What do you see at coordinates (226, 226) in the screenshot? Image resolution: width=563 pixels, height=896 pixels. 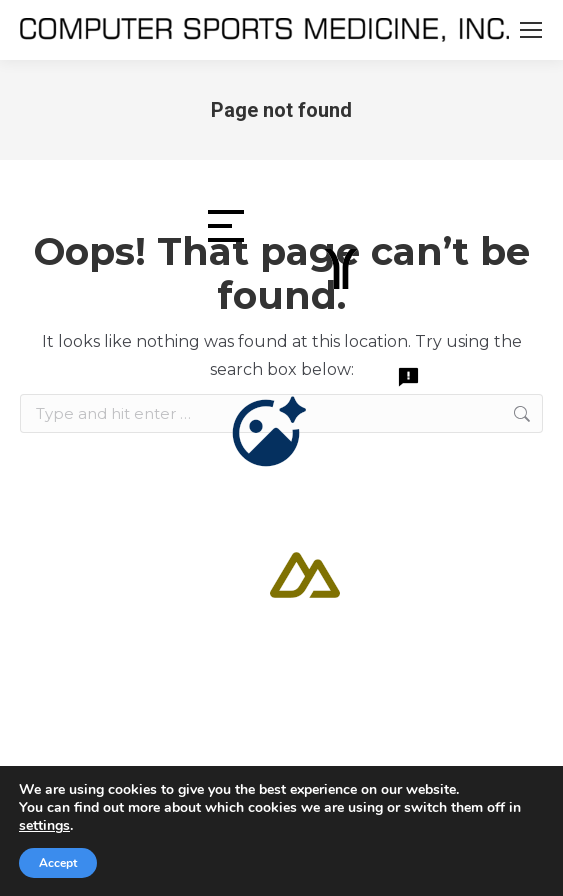 I see `open navigation menu` at bounding box center [226, 226].